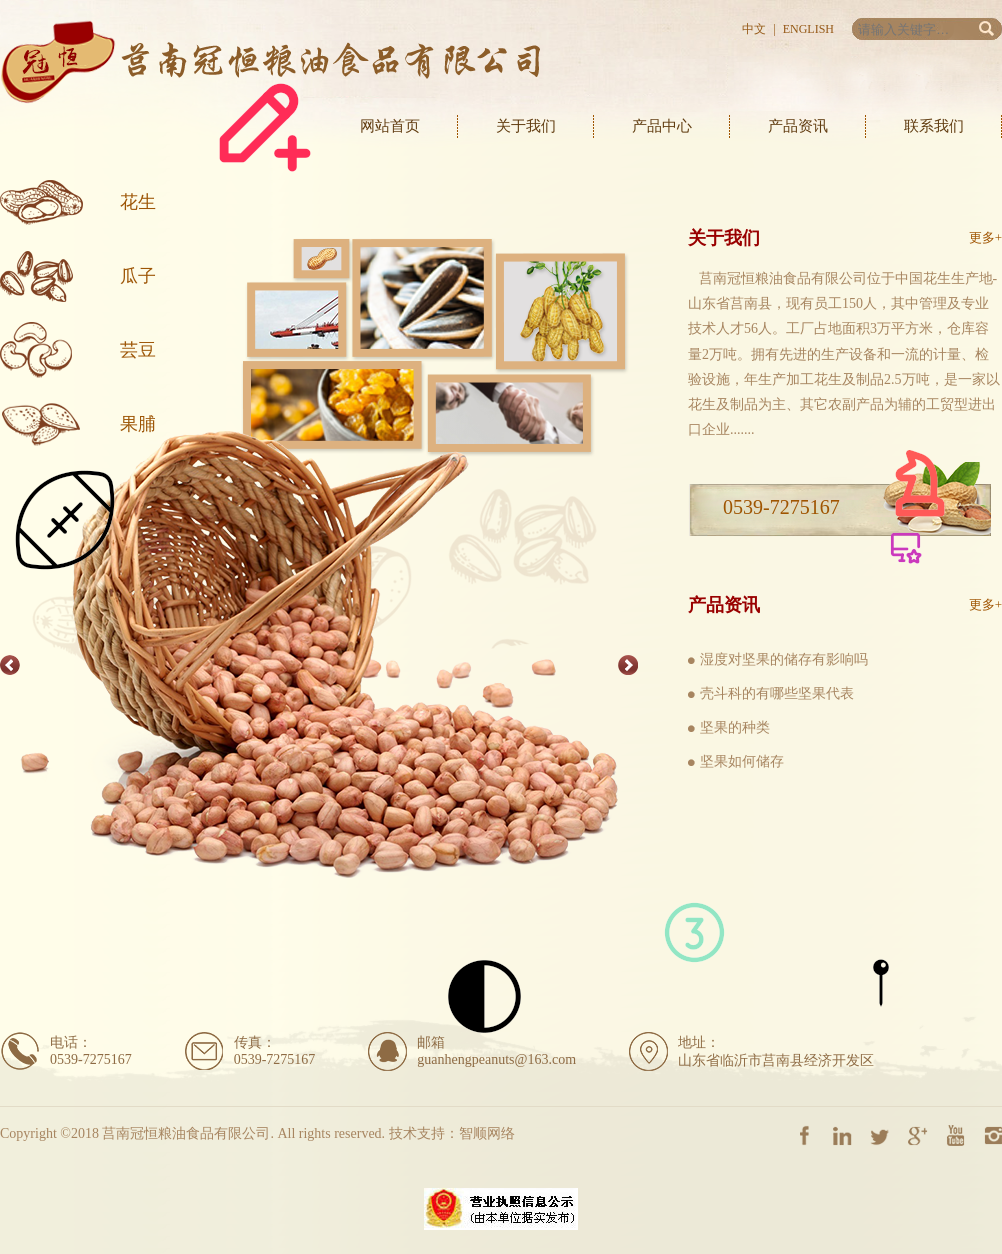 This screenshot has height=1254, width=1002. Describe the element at coordinates (260, 121) in the screenshot. I see `create a new note or document` at that location.